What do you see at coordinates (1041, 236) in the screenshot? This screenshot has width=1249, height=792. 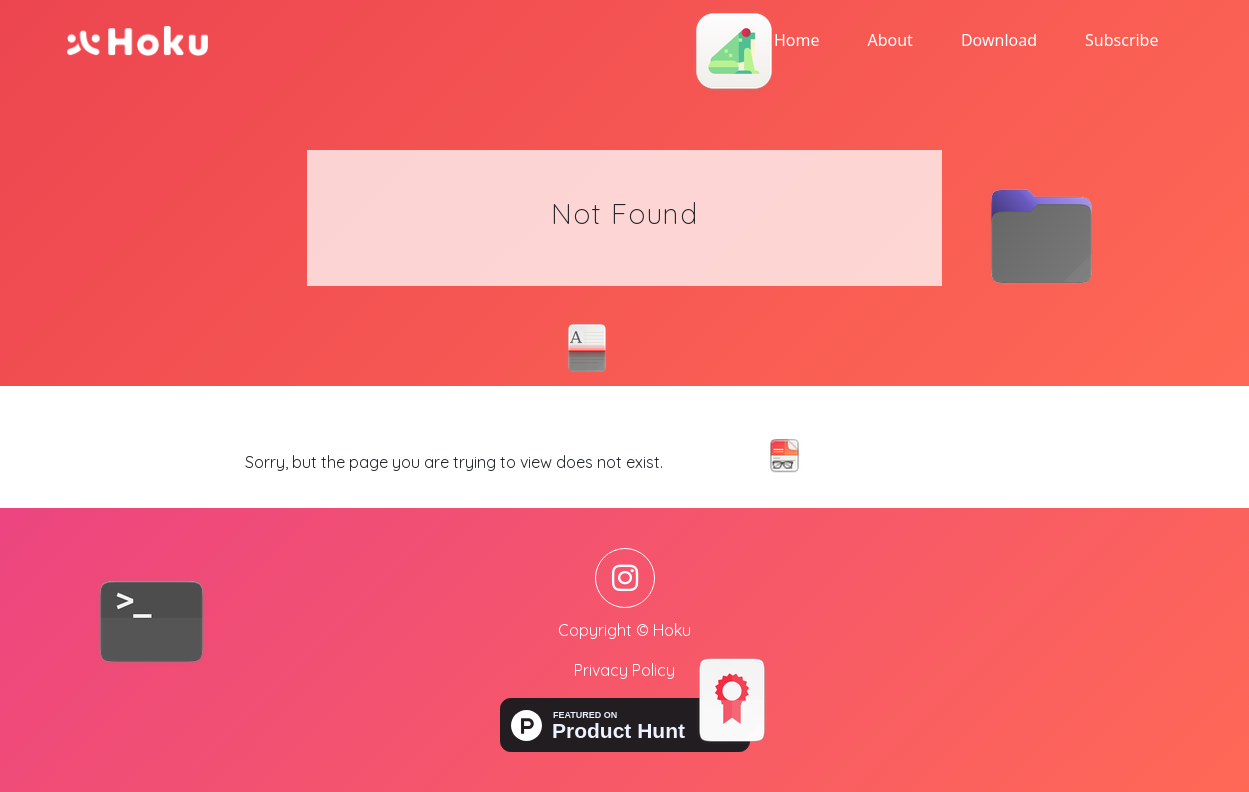 I see `open folder to view contents` at bounding box center [1041, 236].